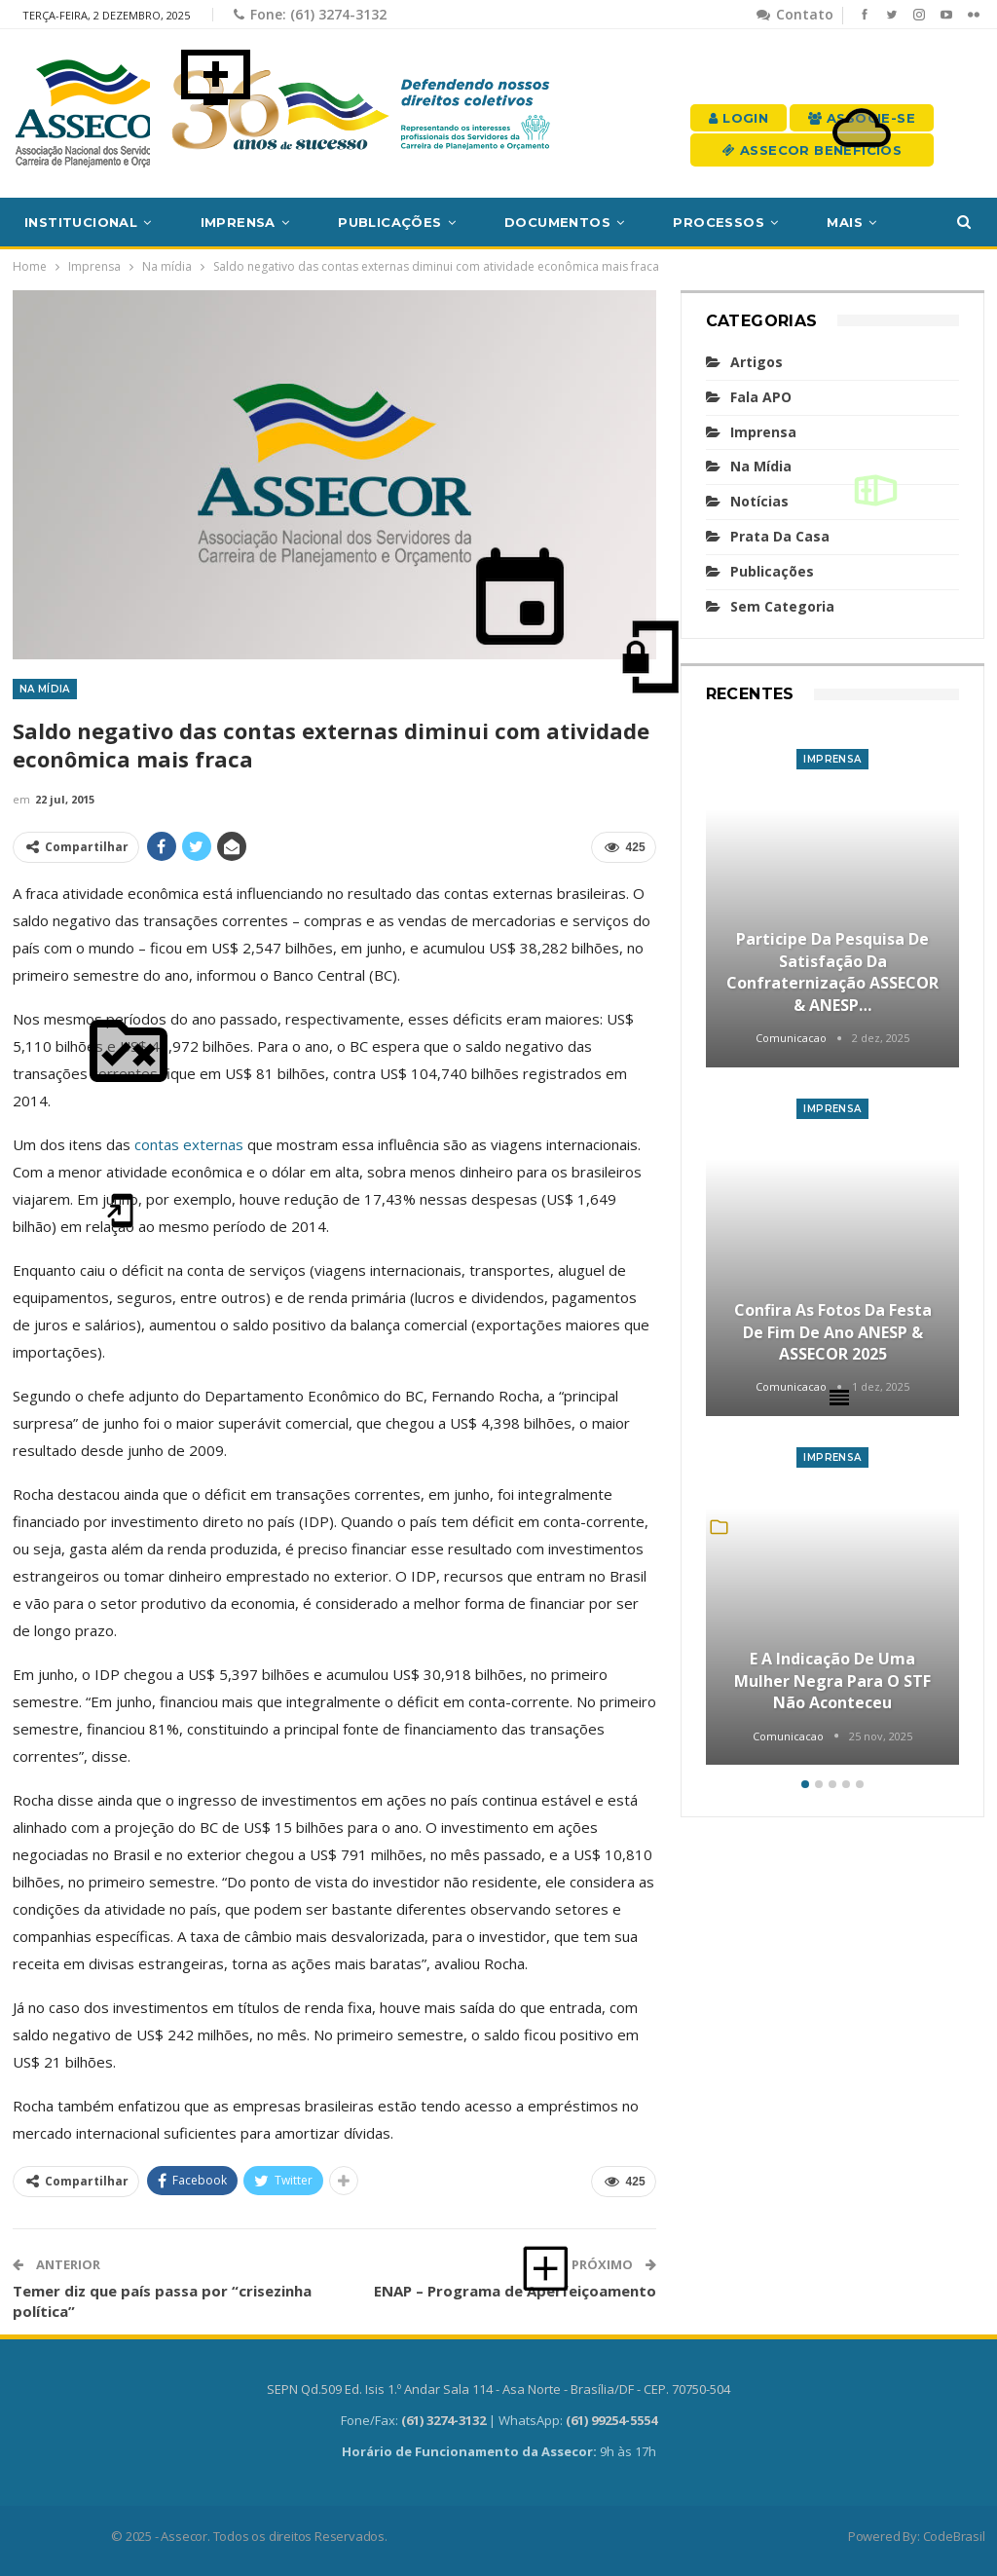 This screenshot has height=2576, width=997. Describe the element at coordinates (862, 128) in the screenshot. I see `cloud storage or sync status` at that location.